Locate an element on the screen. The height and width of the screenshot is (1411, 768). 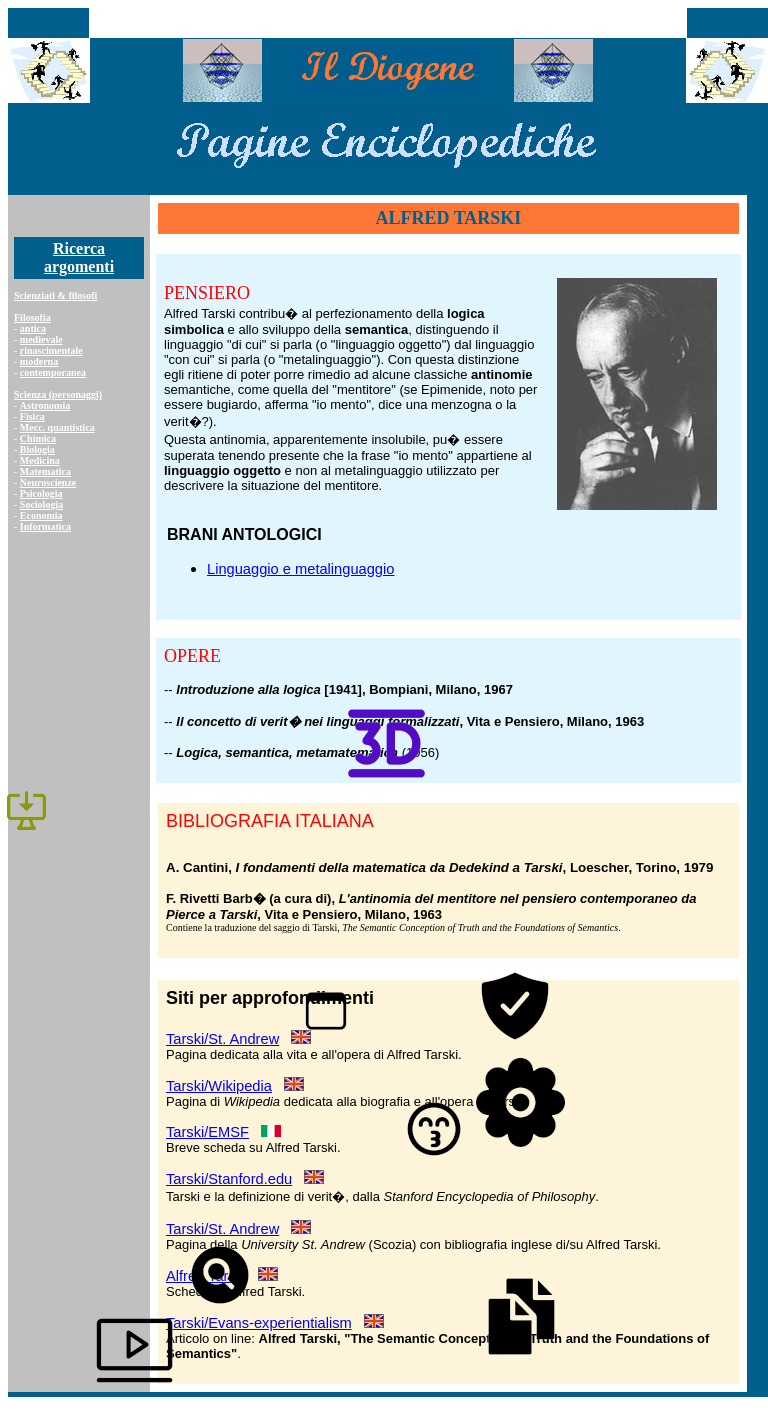
view all documents is located at coordinates (521, 1316).